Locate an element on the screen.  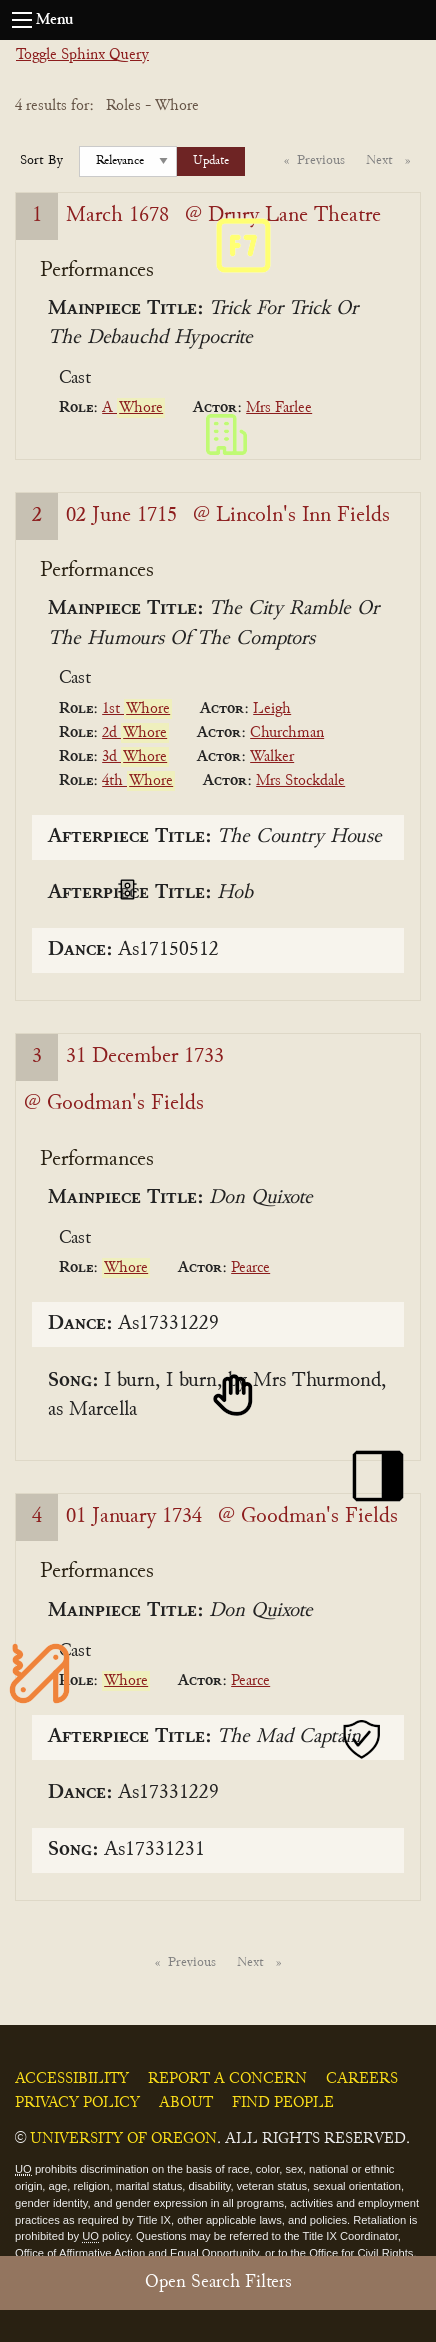
access multi-tool or utility functions is located at coordinates (39, 1673).